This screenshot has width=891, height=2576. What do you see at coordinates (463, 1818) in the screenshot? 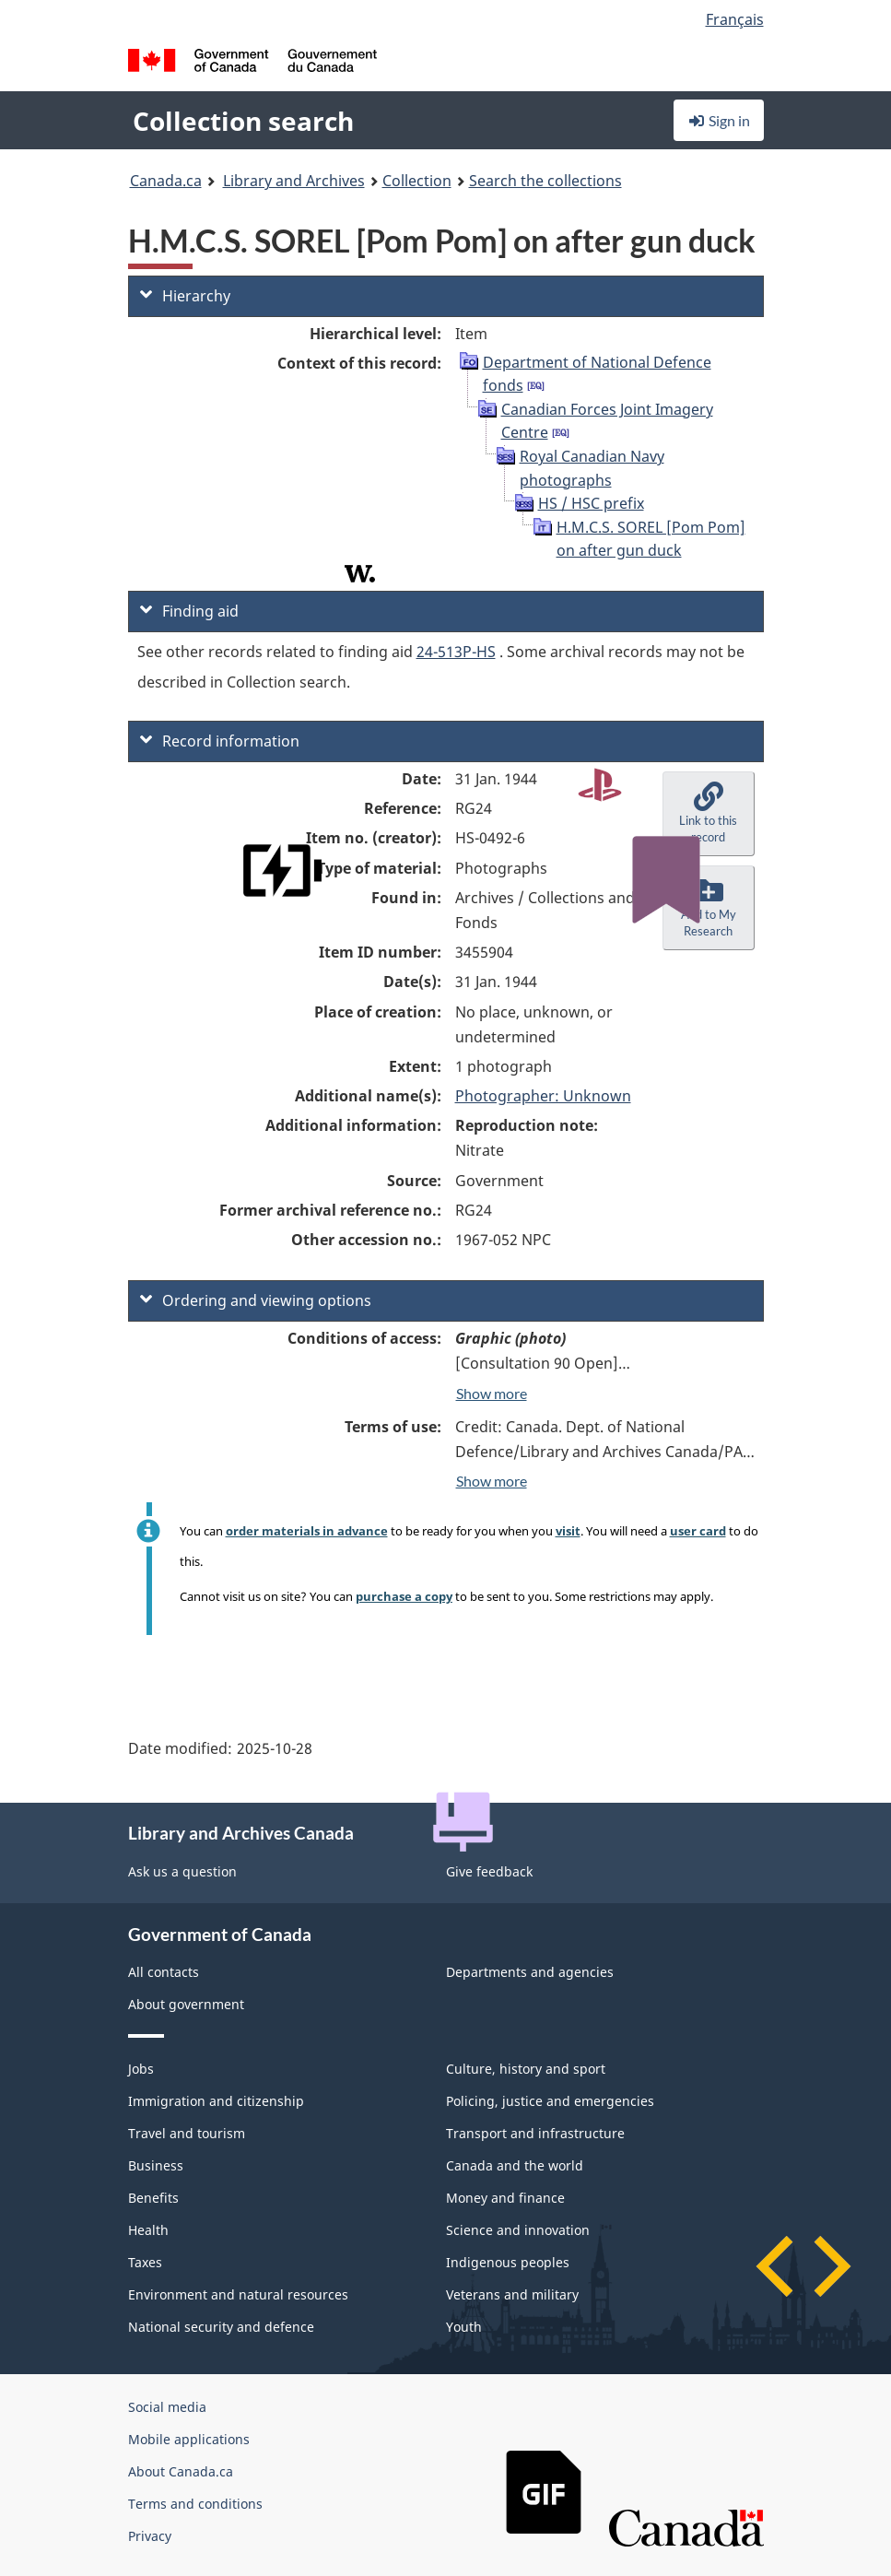
I see `access brush or painting tools` at bounding box center [463, 1818].